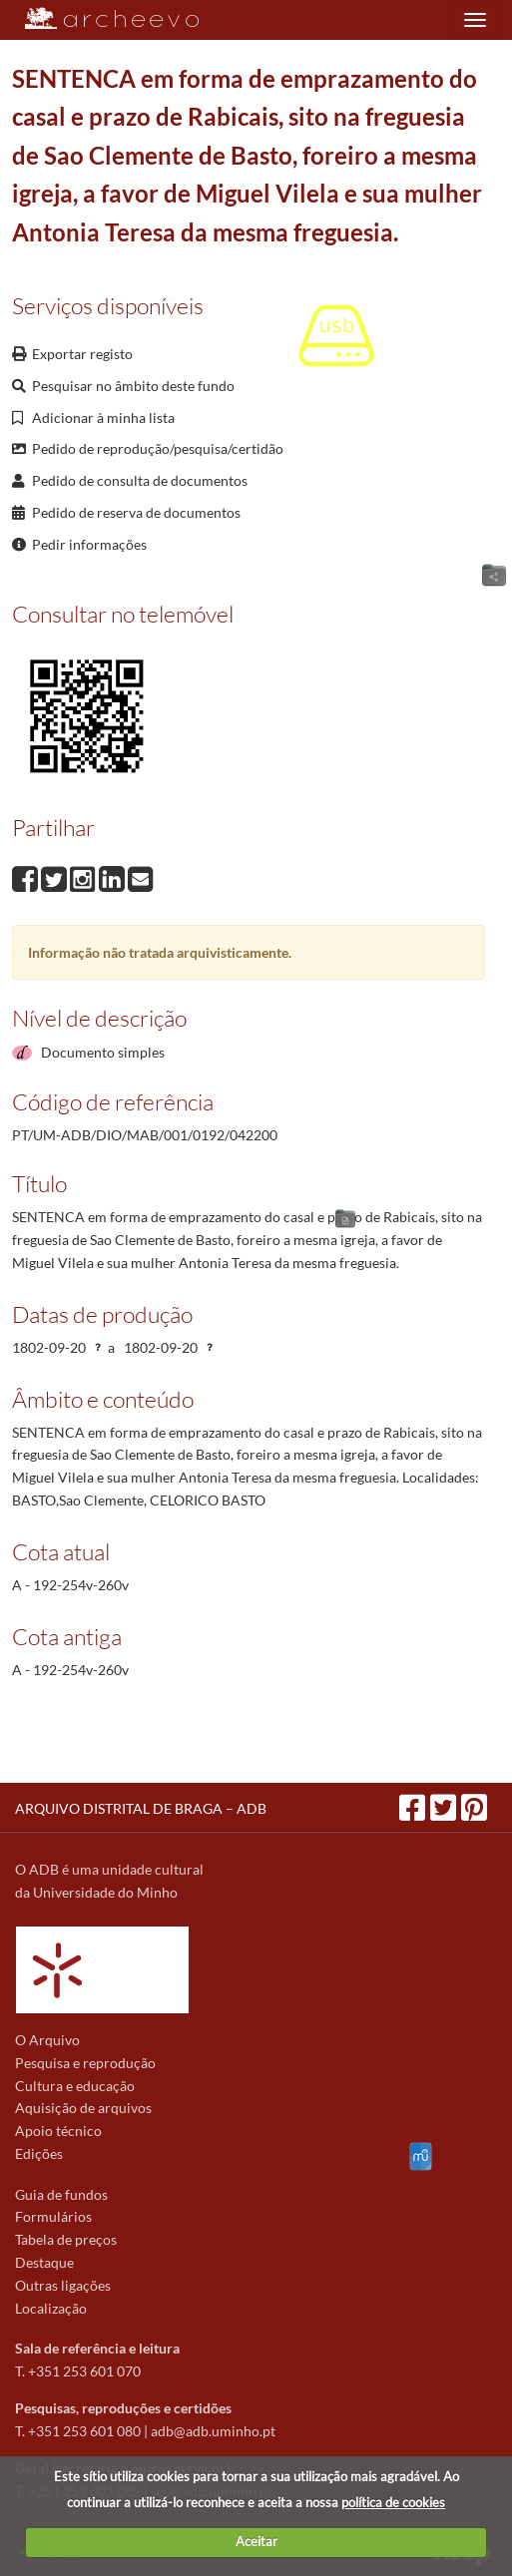 This screenshot has width=512, height=2576. I want to click on open a MuseScore 3 music notation file, so click(420, 2156).